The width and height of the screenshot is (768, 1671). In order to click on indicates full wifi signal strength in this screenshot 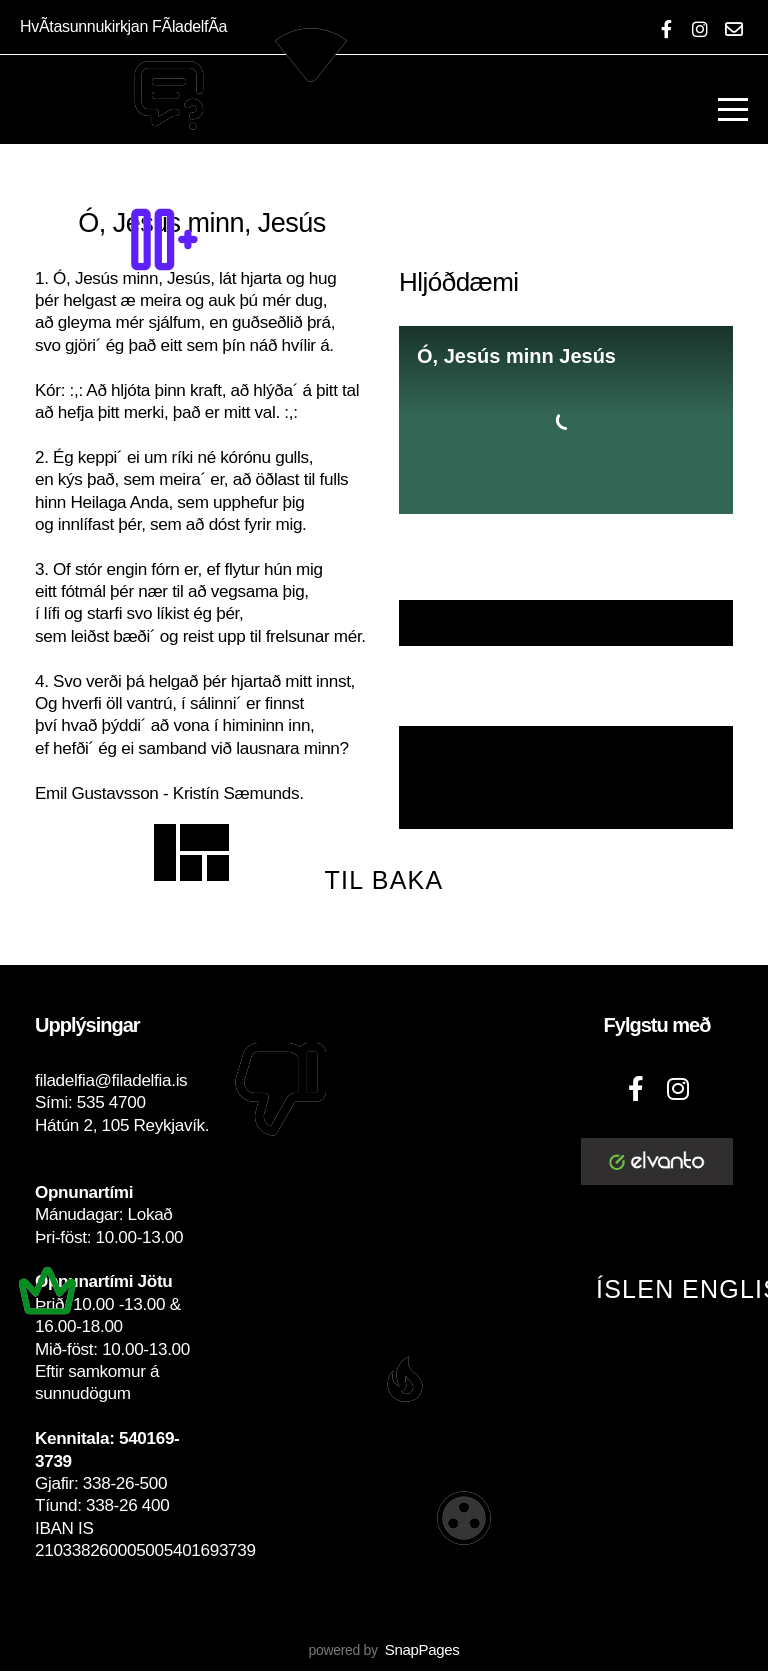, I will do `click(311, 56)`.